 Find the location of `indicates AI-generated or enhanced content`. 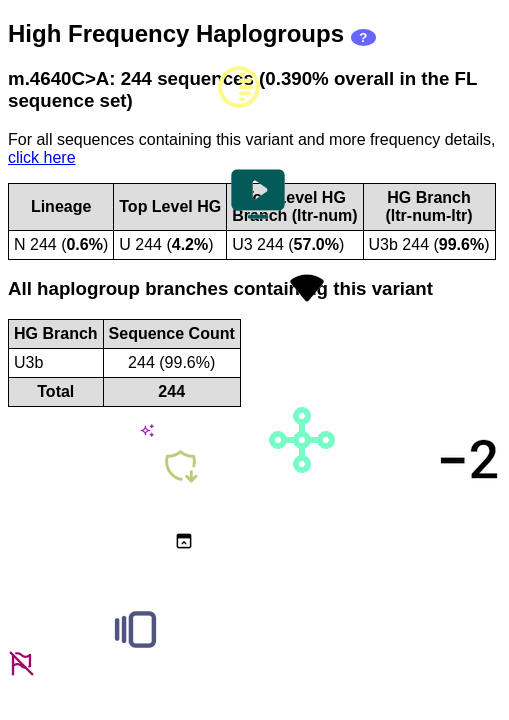

indicates AI-generated or enhanced content is located at coordinates (147, 430).